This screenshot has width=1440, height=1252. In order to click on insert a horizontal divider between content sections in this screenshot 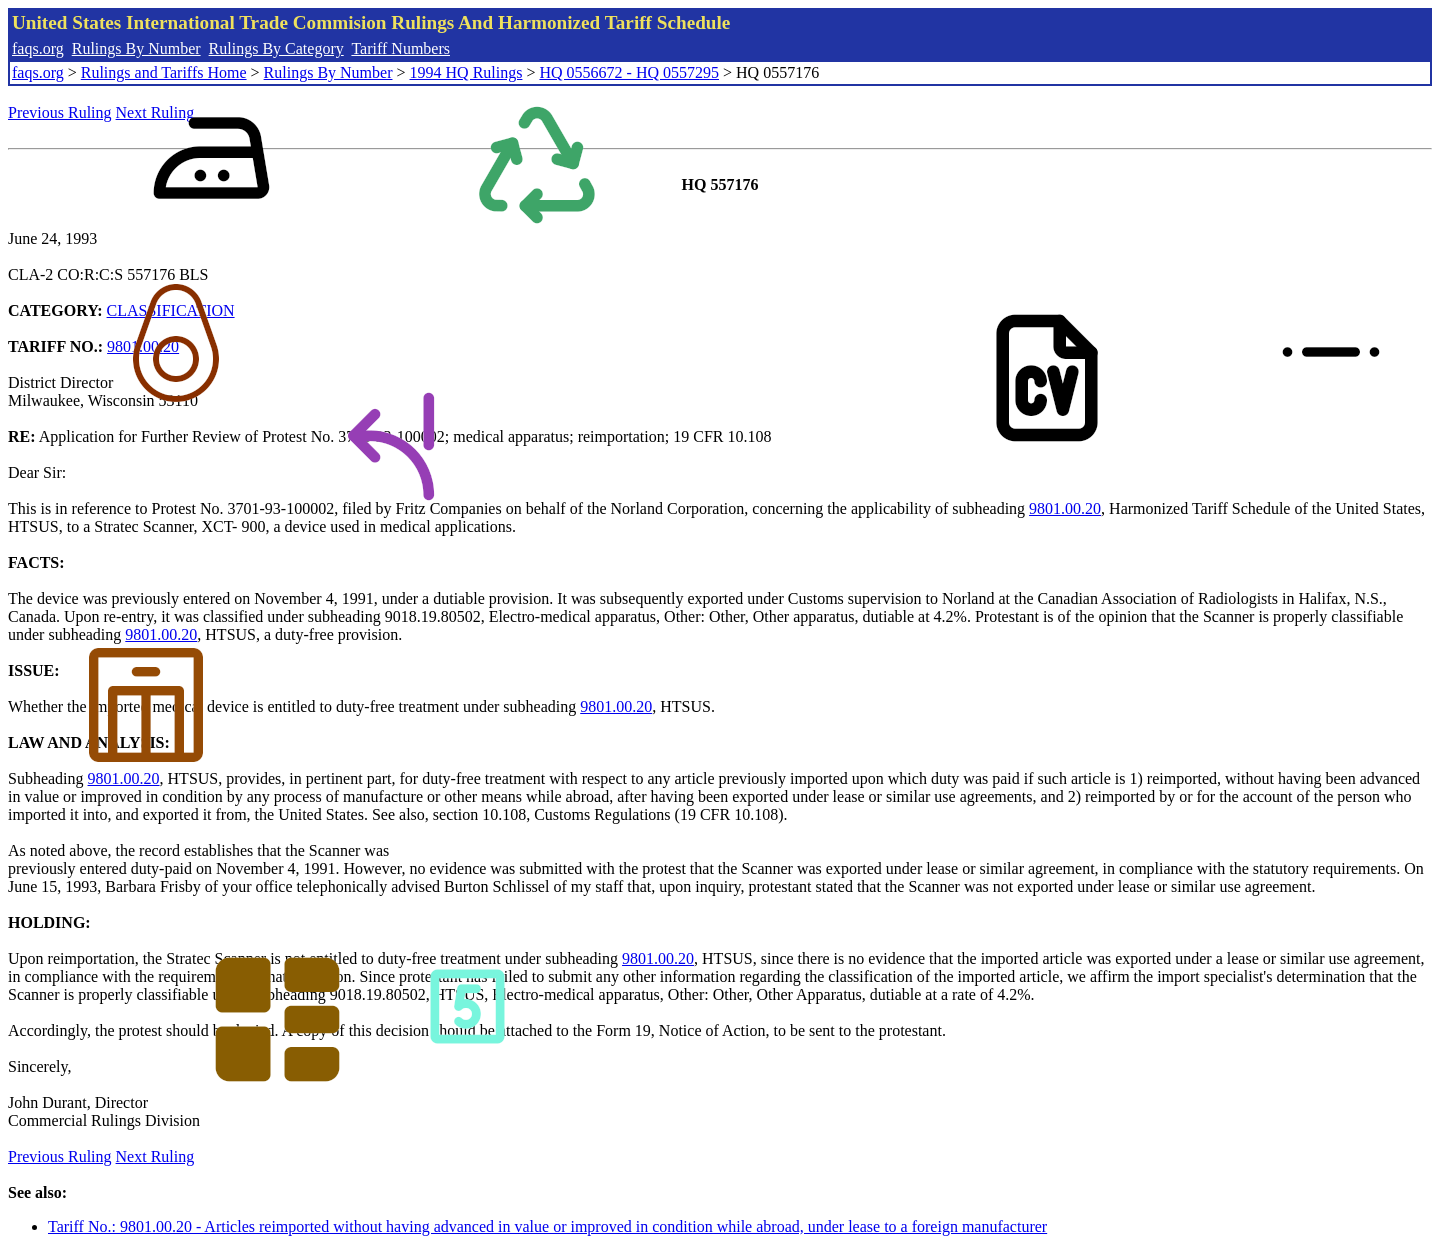, I will do `click(1331, 352)`.